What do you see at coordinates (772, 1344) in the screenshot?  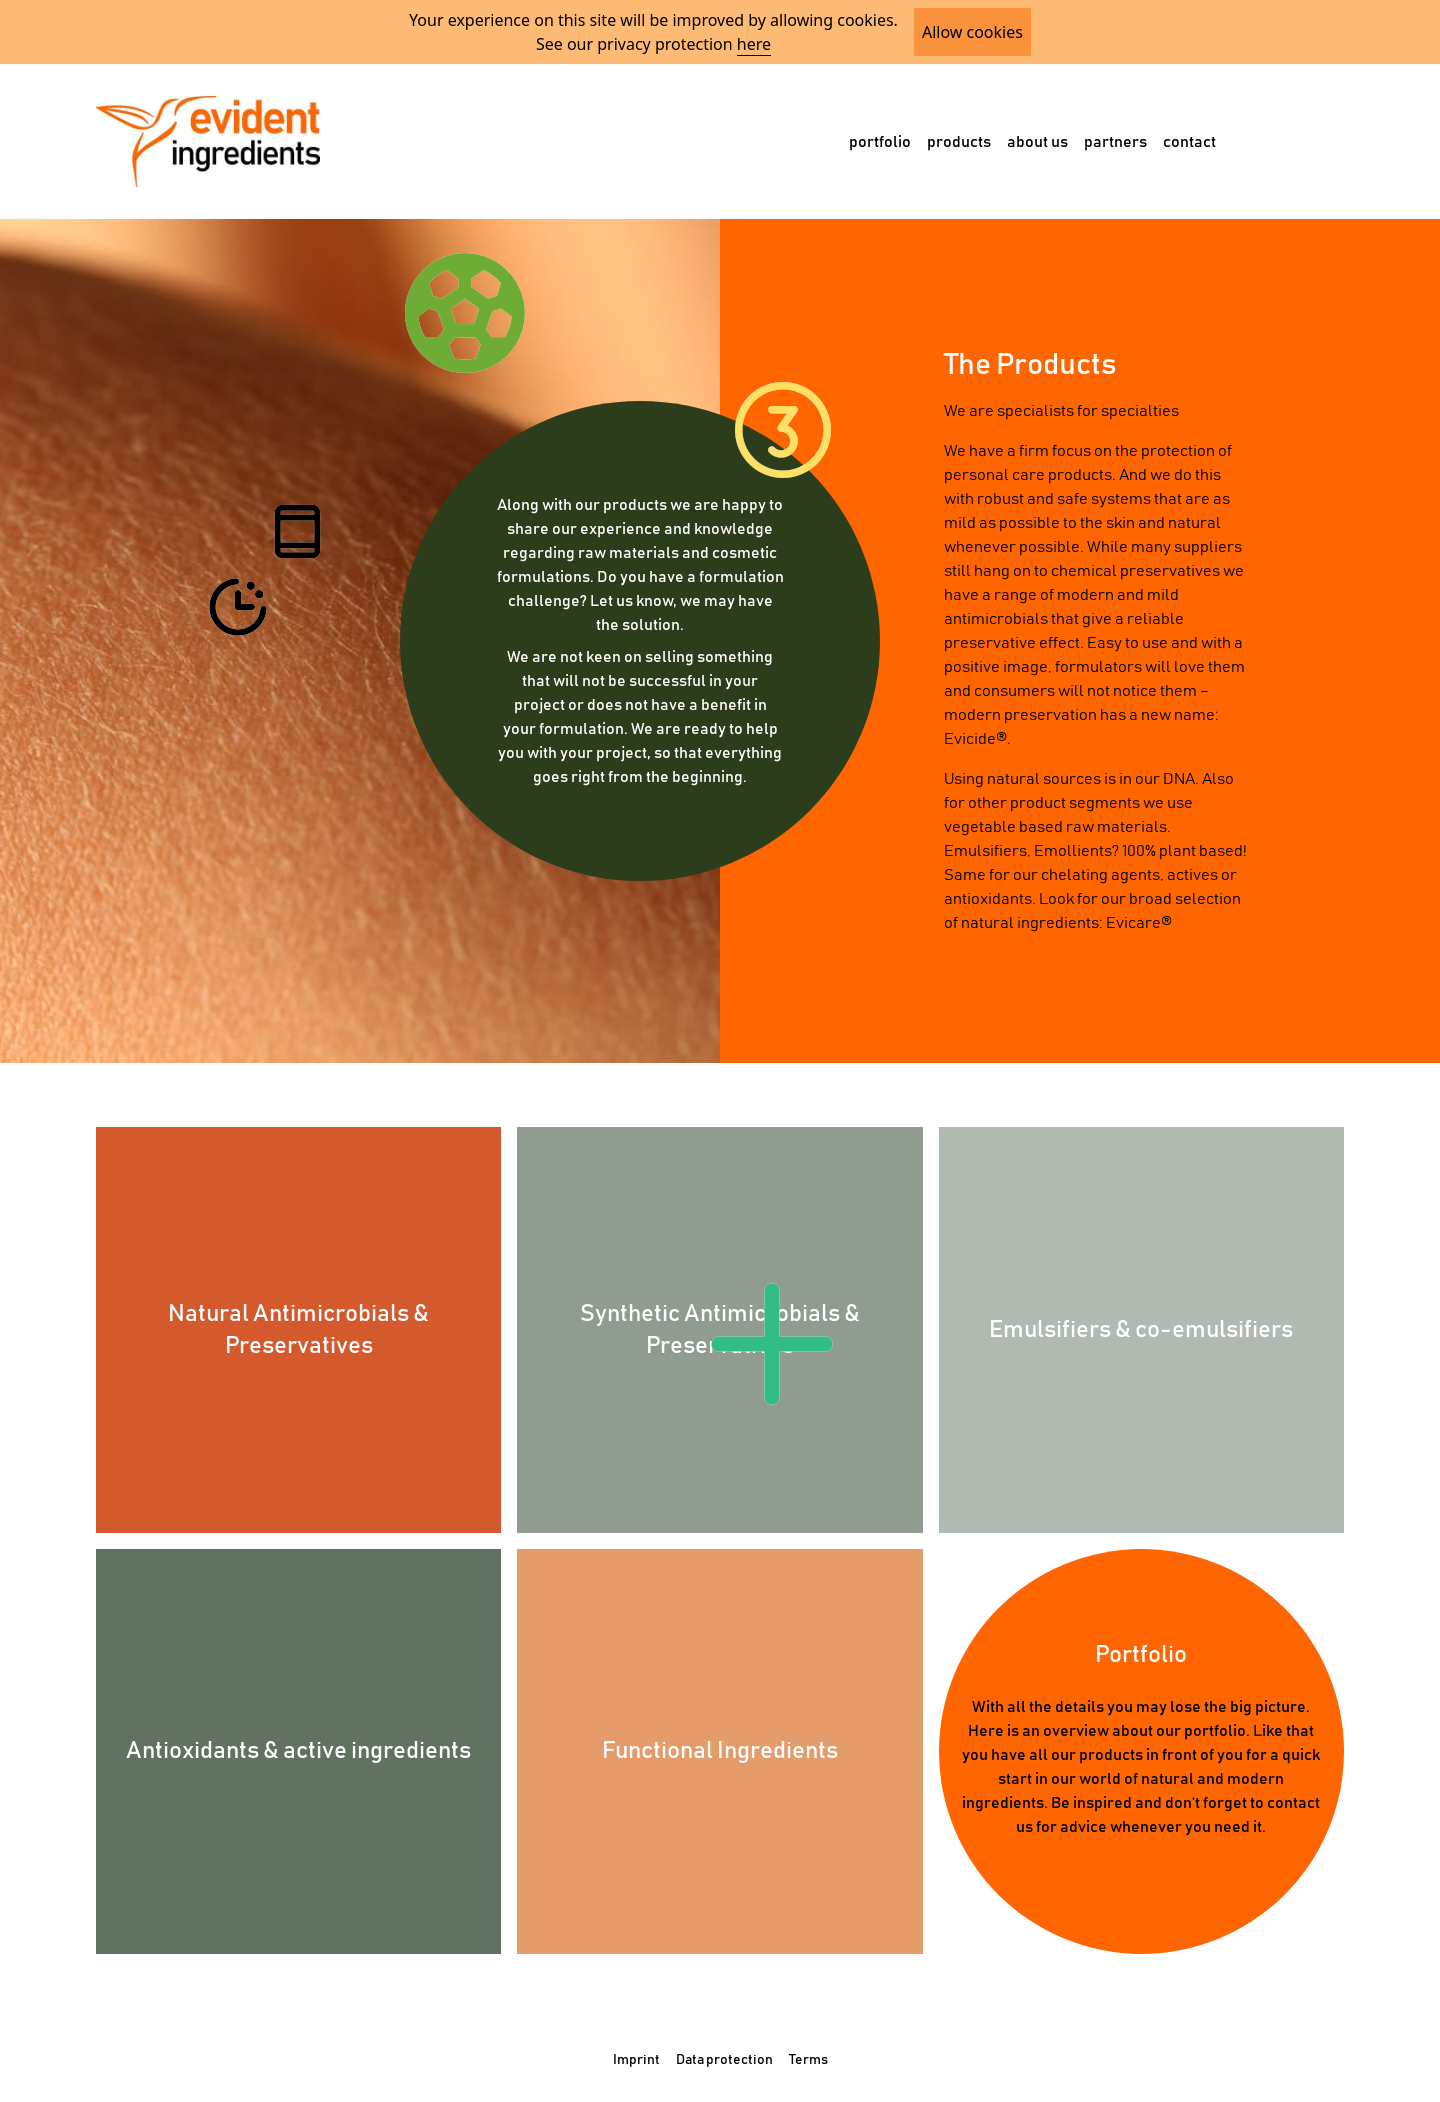 I see `add a new item` at bounding box center [772, 1344].